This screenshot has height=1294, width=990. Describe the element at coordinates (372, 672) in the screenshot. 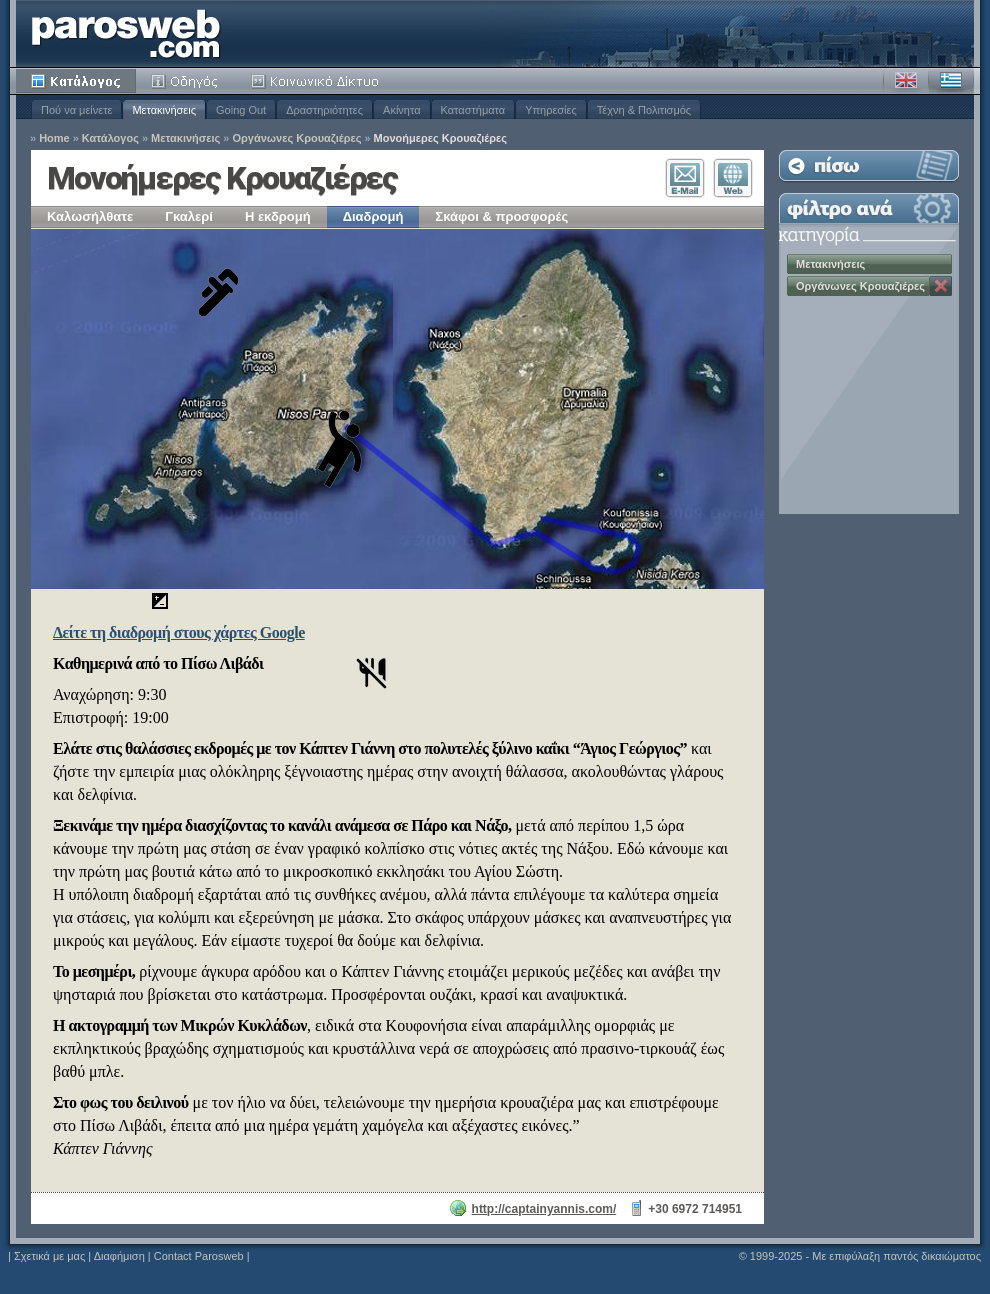

I see `indicates no food or meals available` at that location.